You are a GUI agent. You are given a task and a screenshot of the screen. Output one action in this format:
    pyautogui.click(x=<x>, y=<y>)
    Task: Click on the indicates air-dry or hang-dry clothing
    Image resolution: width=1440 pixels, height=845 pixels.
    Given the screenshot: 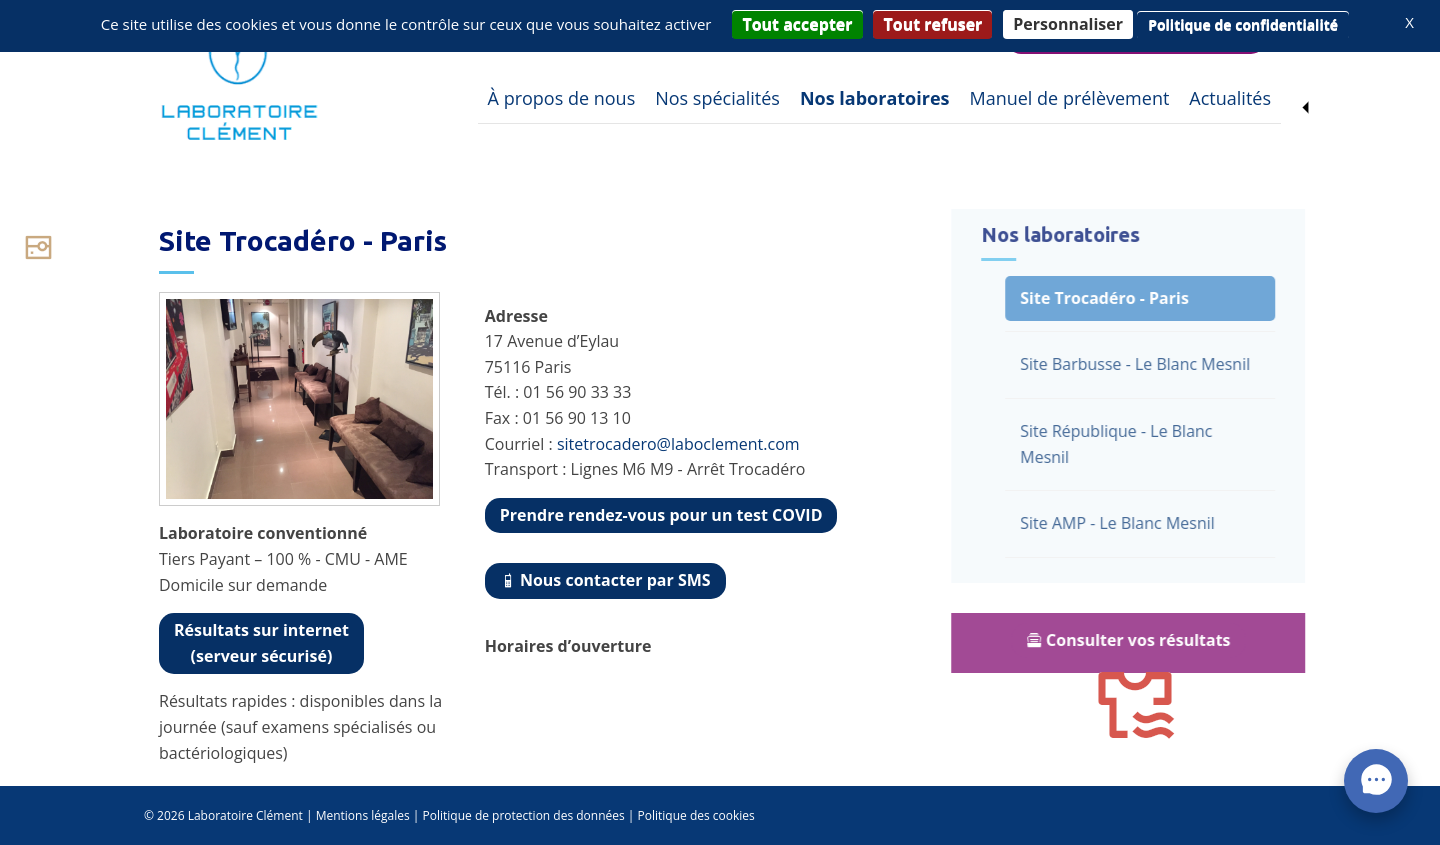 What is the action you would take?
    pyautogui.click(x=1135, y=705)
    